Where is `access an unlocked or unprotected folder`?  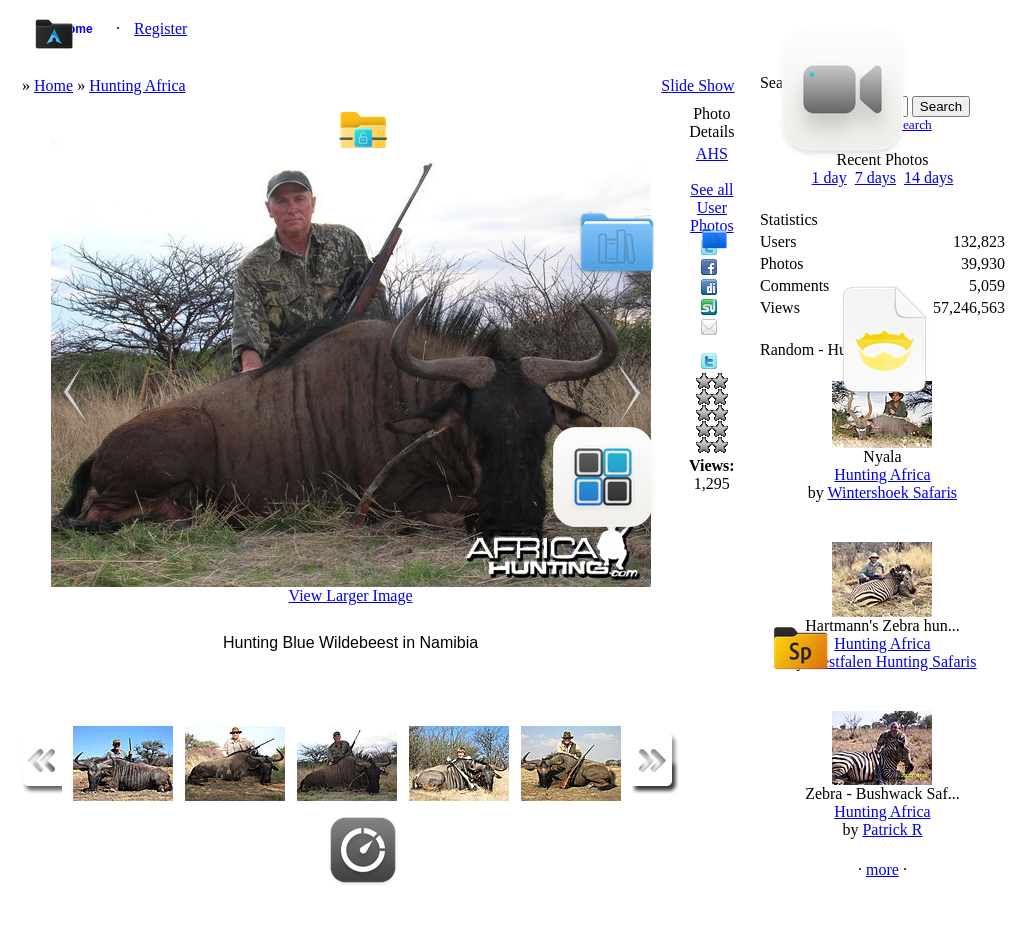 access an unlocked or unprotected folder is located at coordinates (363, 131).